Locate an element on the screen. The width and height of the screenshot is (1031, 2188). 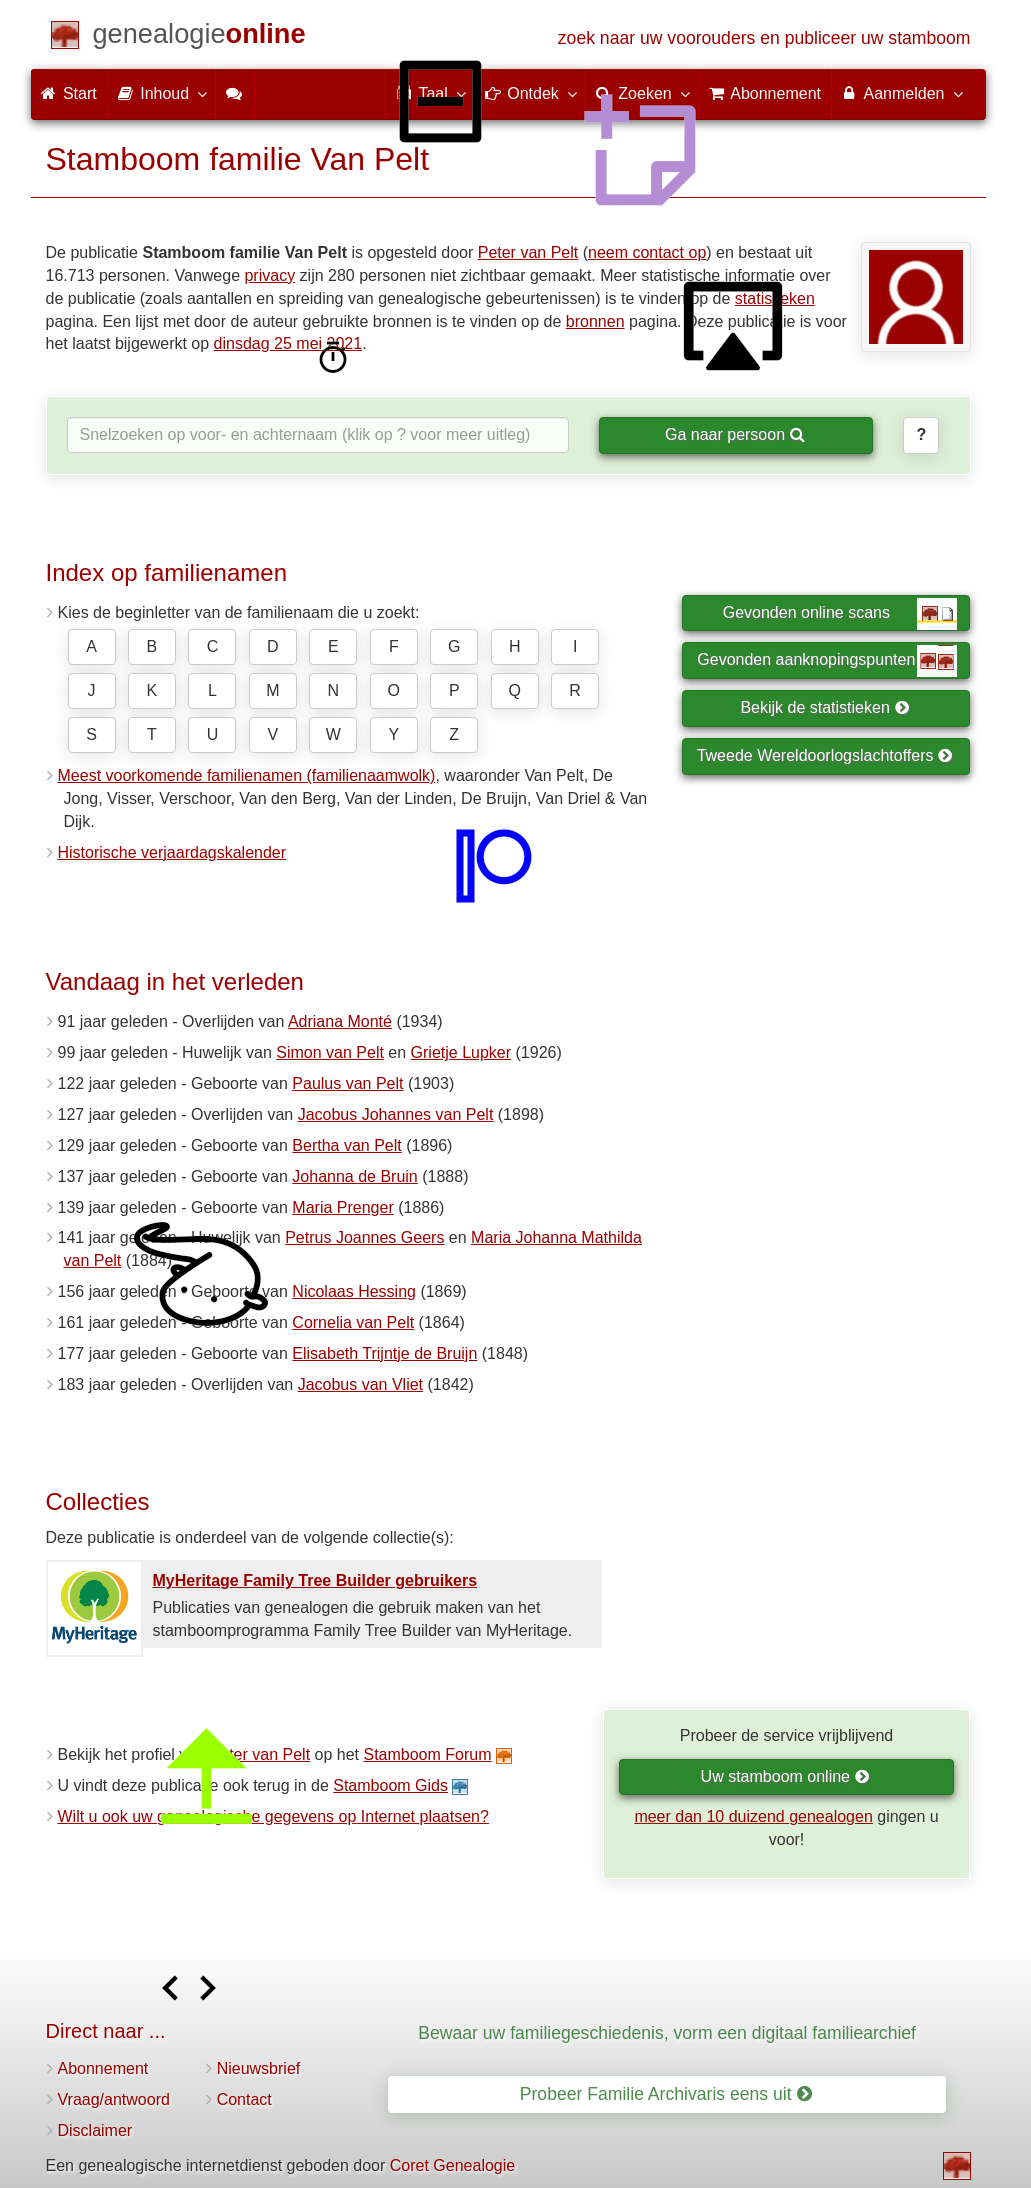
stream content to an airplay-enabled device is located at coordinates (733, 326).